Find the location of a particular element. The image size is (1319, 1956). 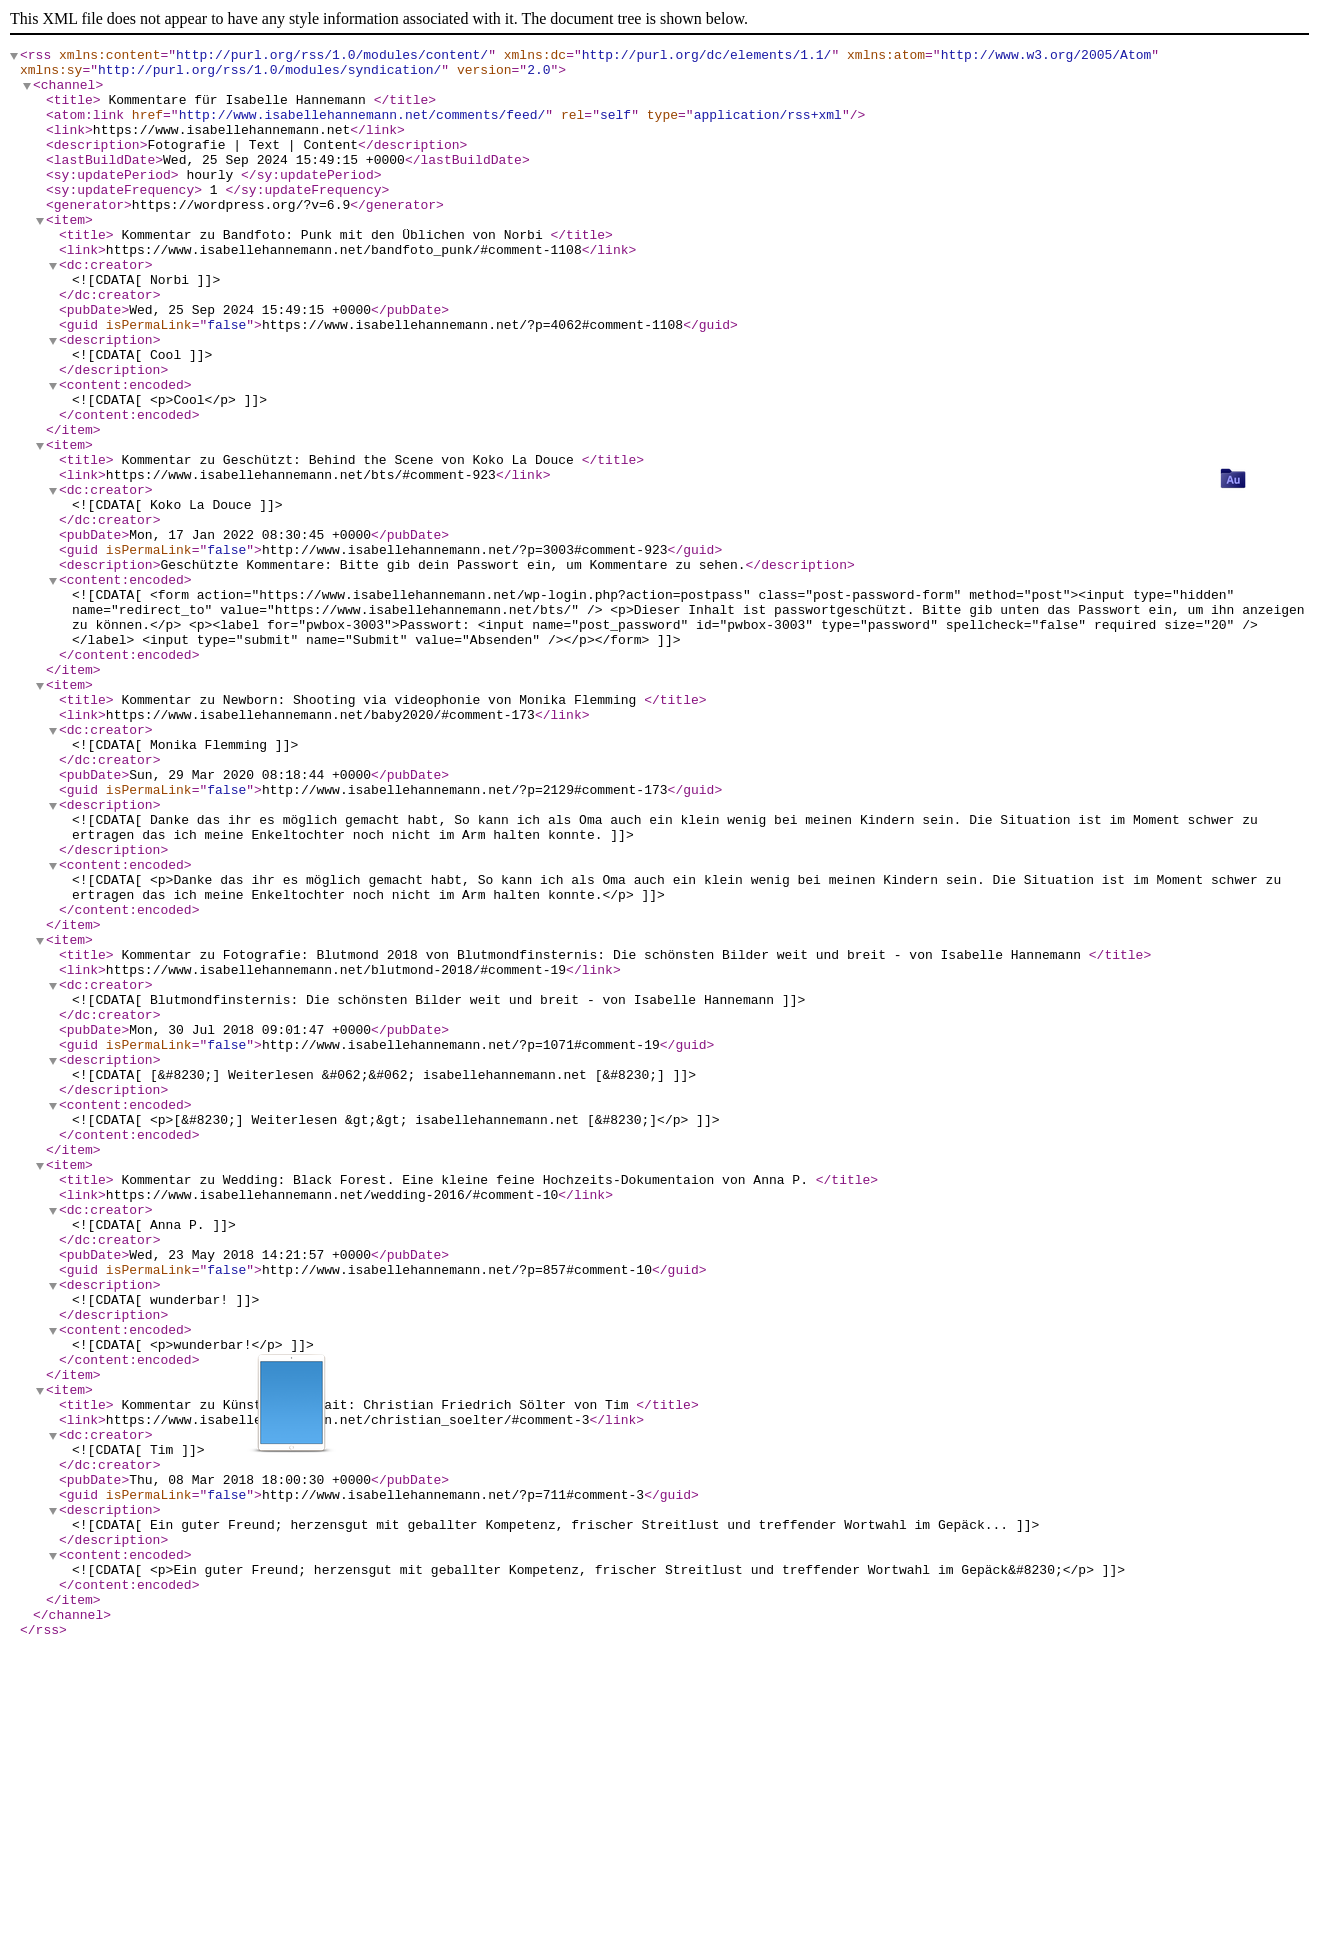

open adobe audition project files folder is located at coordinates (1233, 479).